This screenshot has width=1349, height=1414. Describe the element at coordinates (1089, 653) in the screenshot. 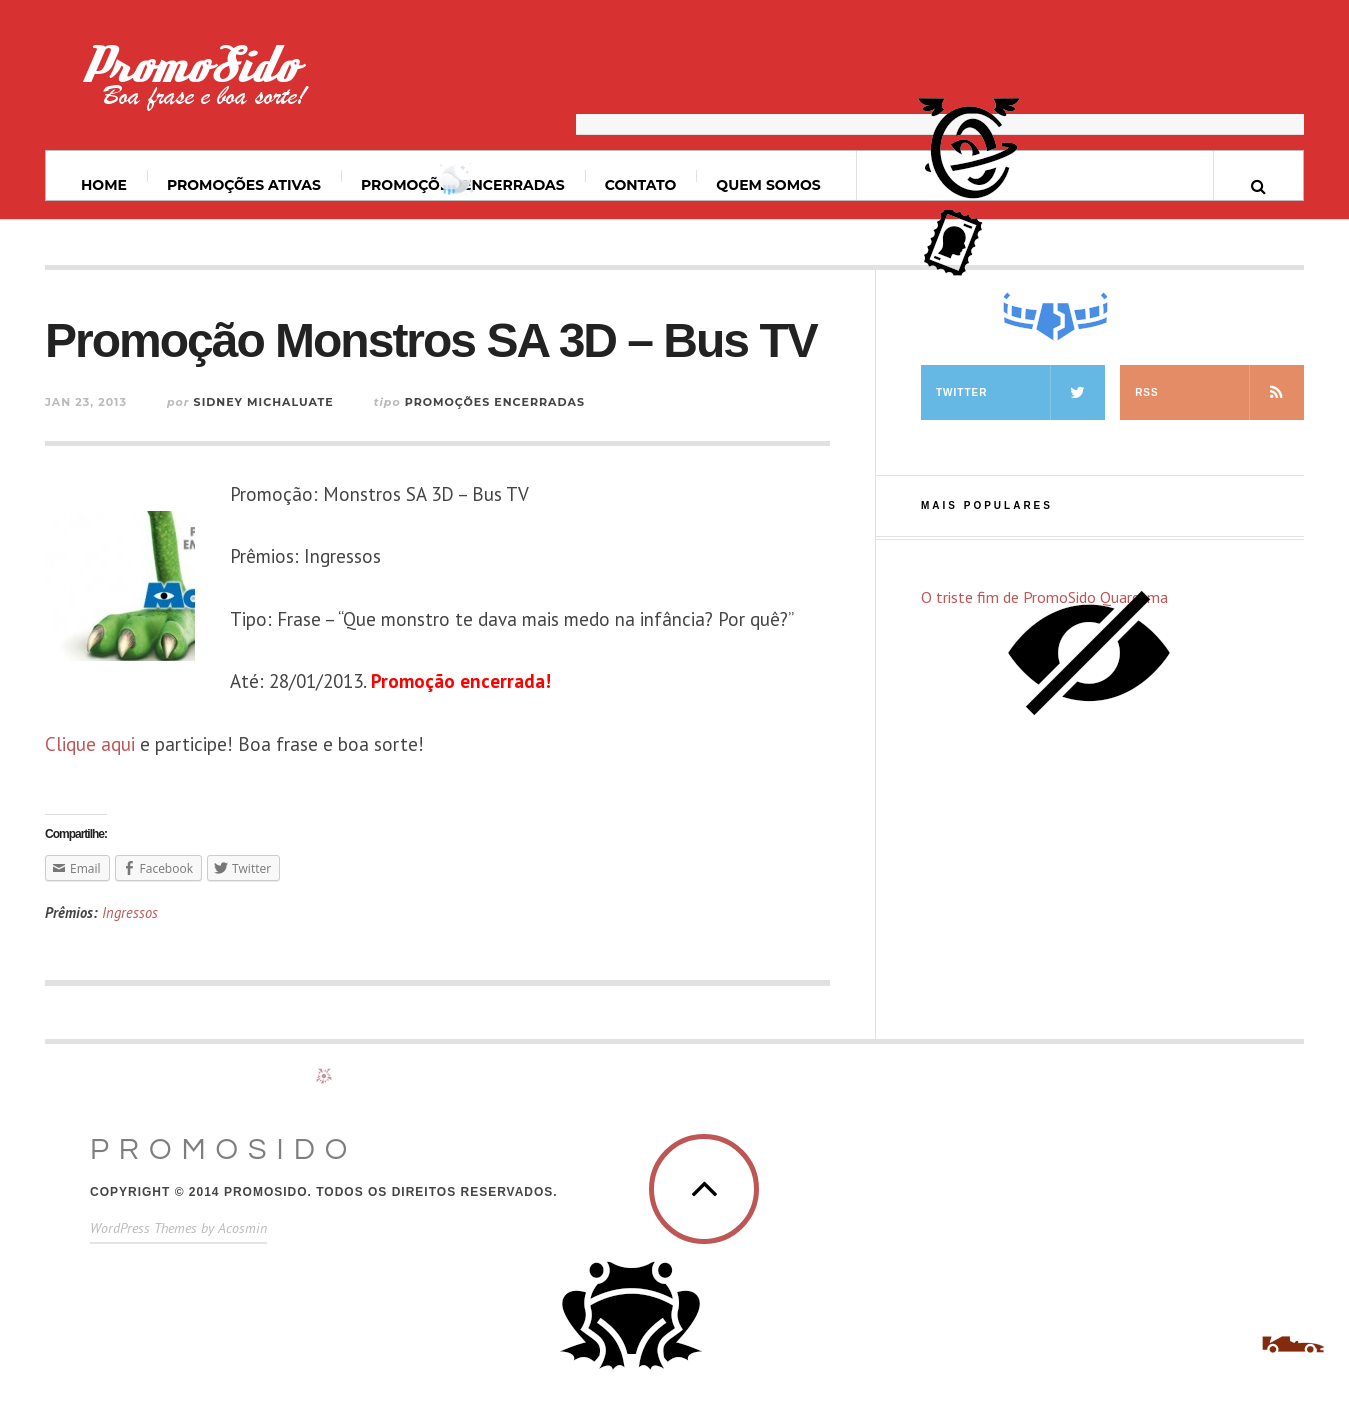

I see `hide content or toggle visibility off` at that location.